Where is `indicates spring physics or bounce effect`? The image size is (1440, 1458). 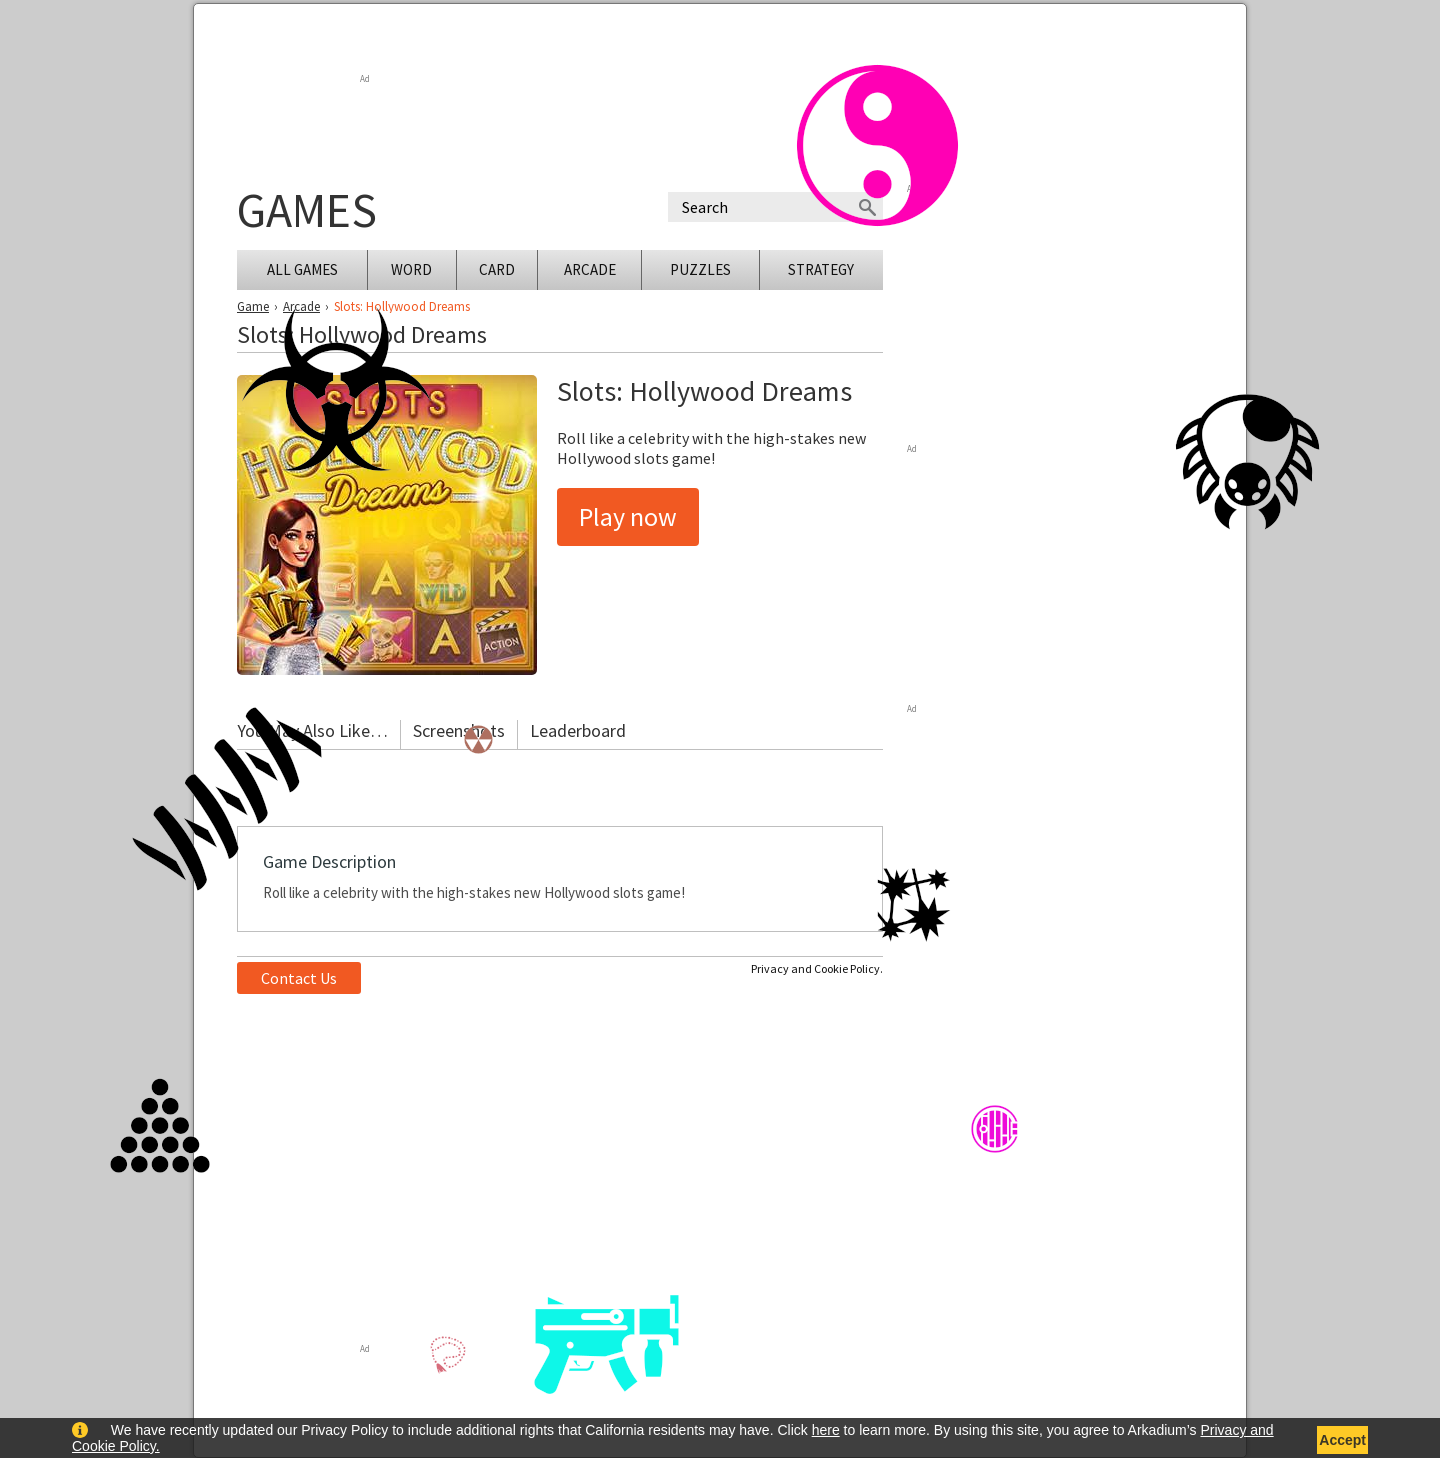
indicates spring physics or bounce effect is located at coordinates (227, 799).